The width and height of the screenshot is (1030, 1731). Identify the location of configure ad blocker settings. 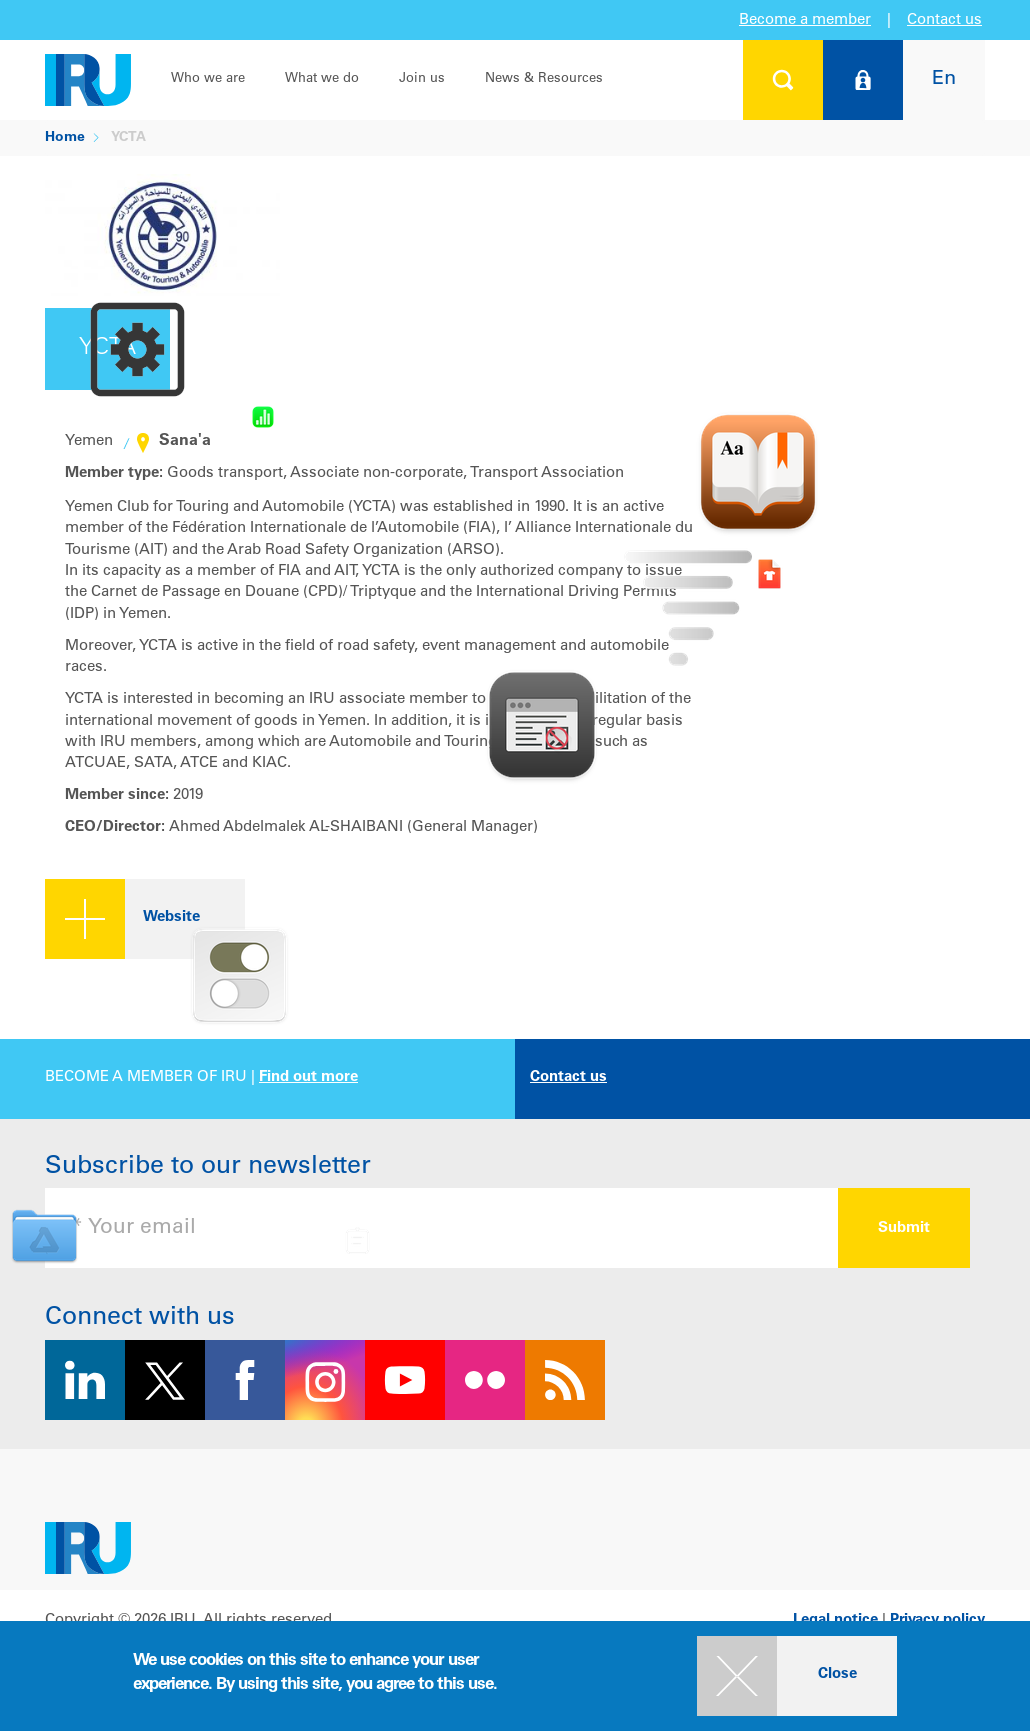
(542, 725).